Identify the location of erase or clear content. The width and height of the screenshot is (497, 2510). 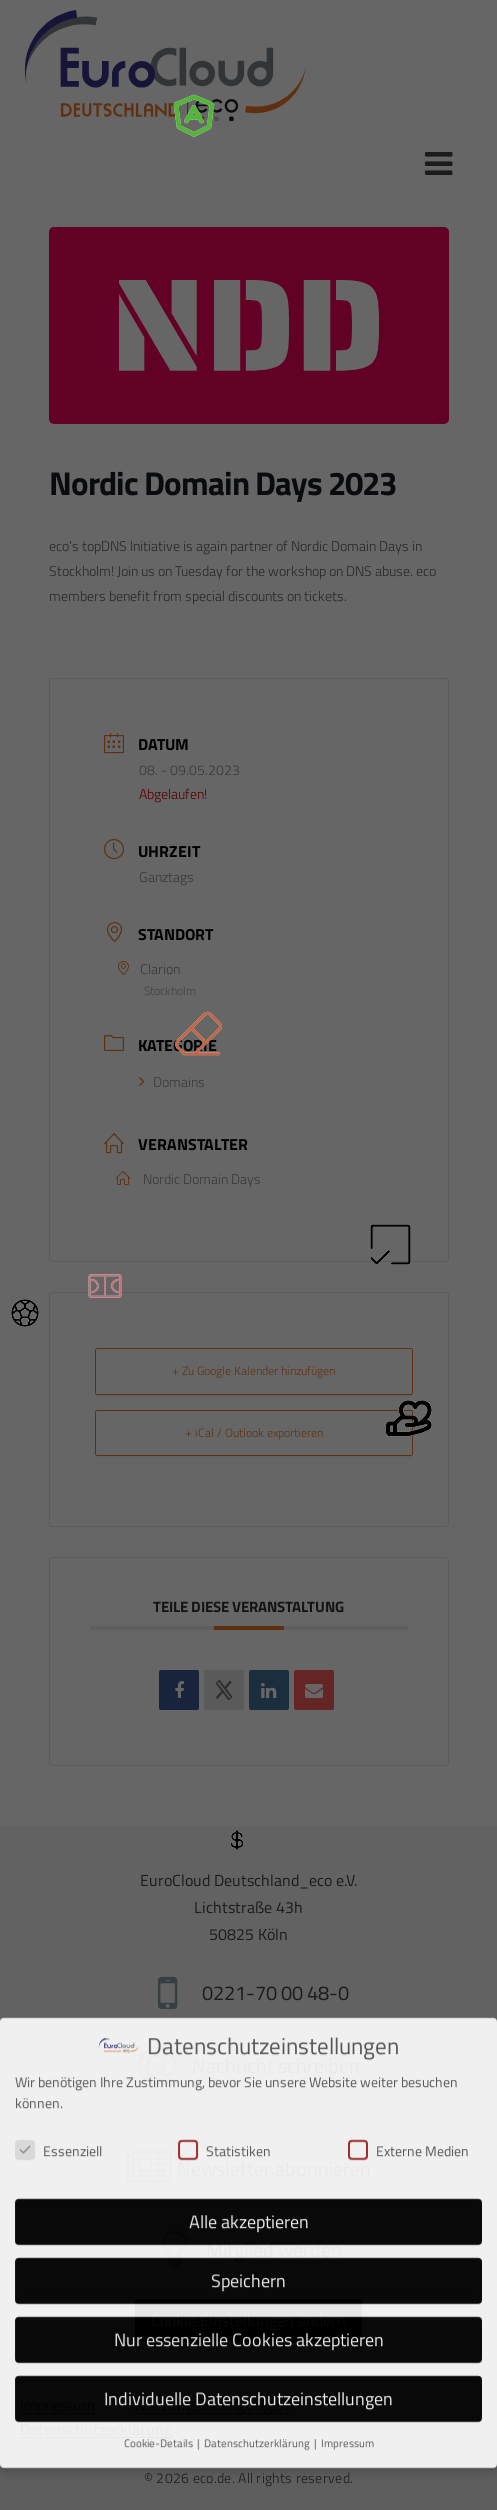
(198, 1033).